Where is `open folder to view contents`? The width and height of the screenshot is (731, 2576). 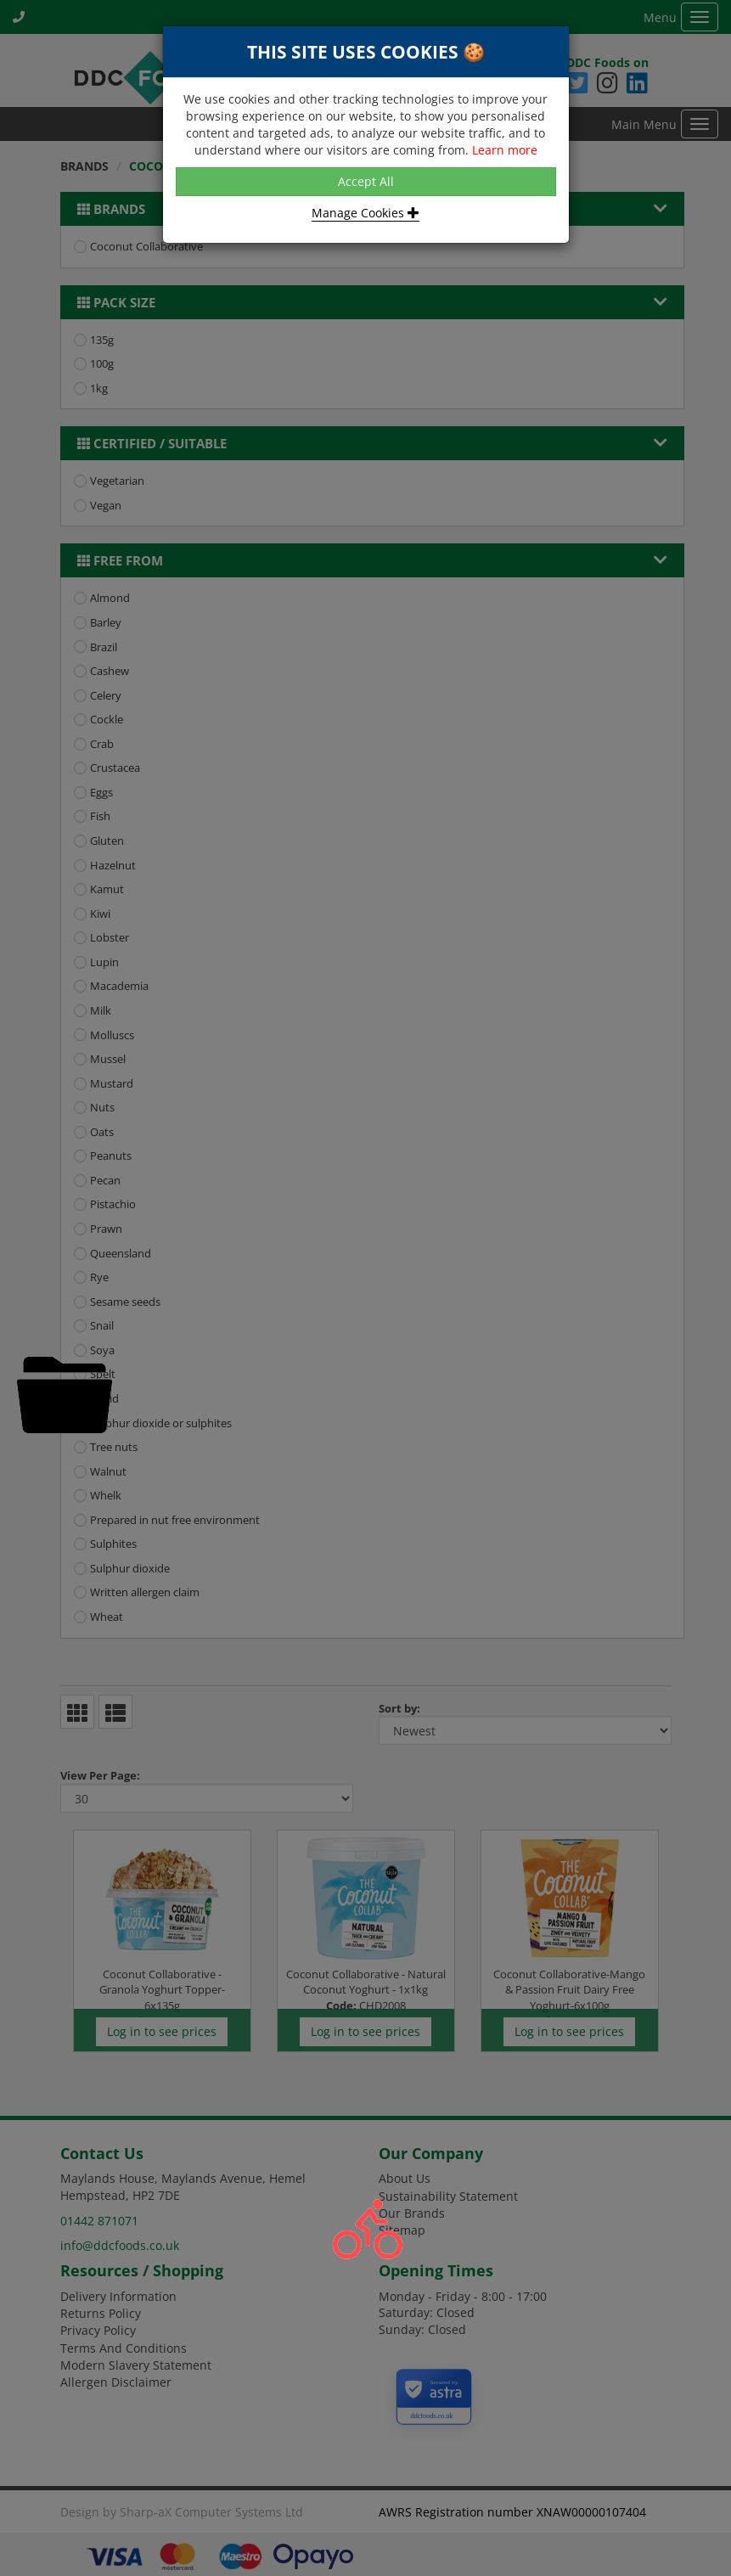 open folder to view contents is located at coordinates (65, 1395).